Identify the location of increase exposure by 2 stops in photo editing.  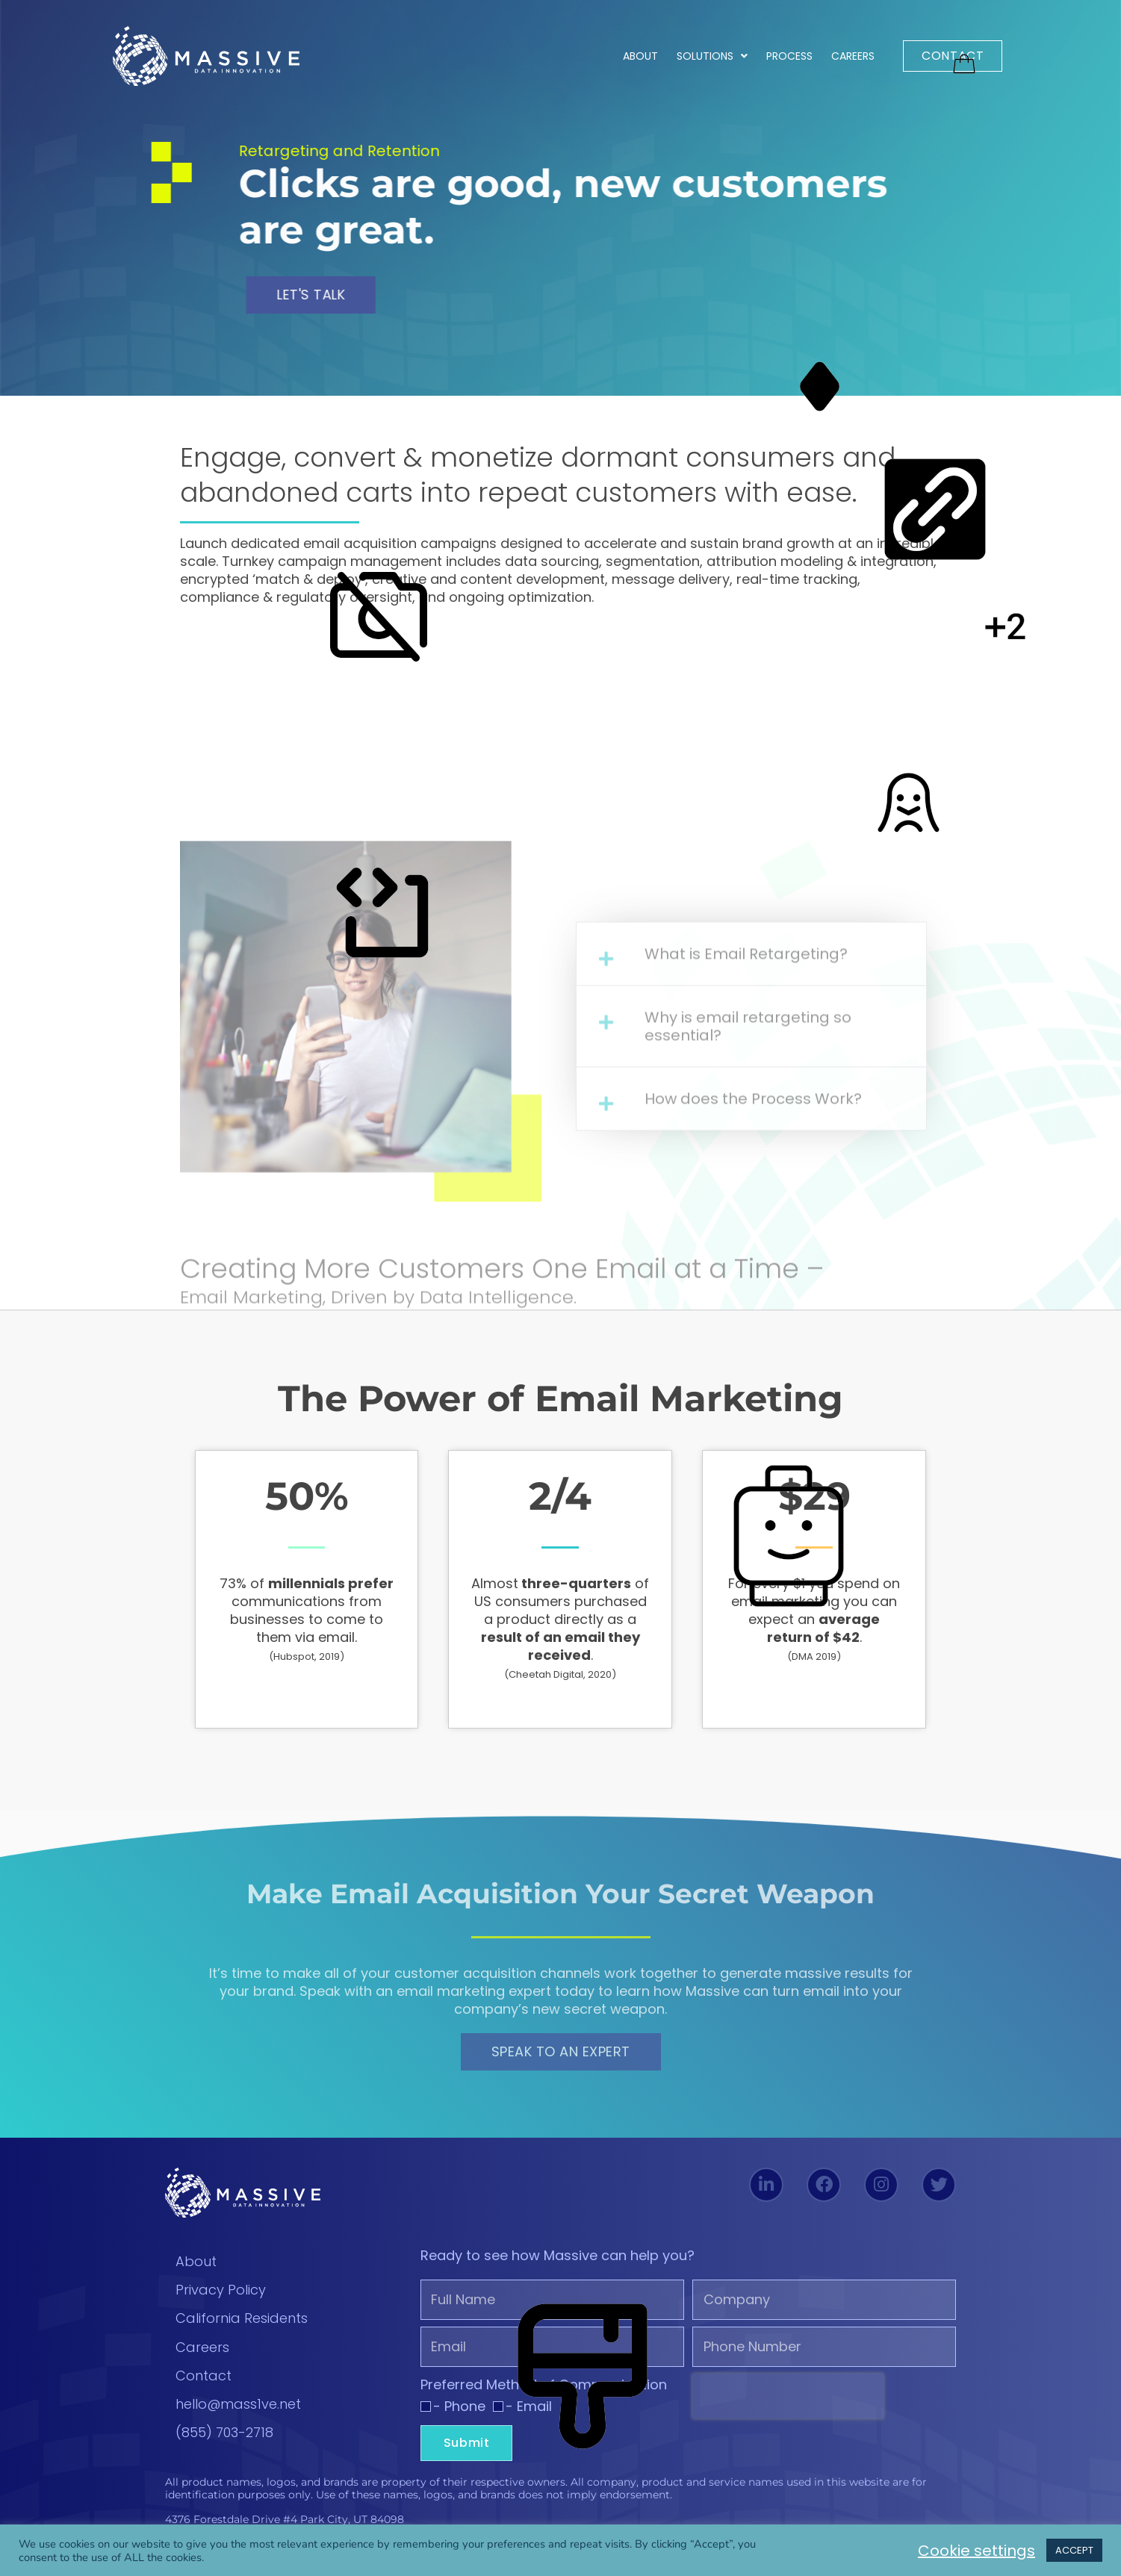
(1005, 627).